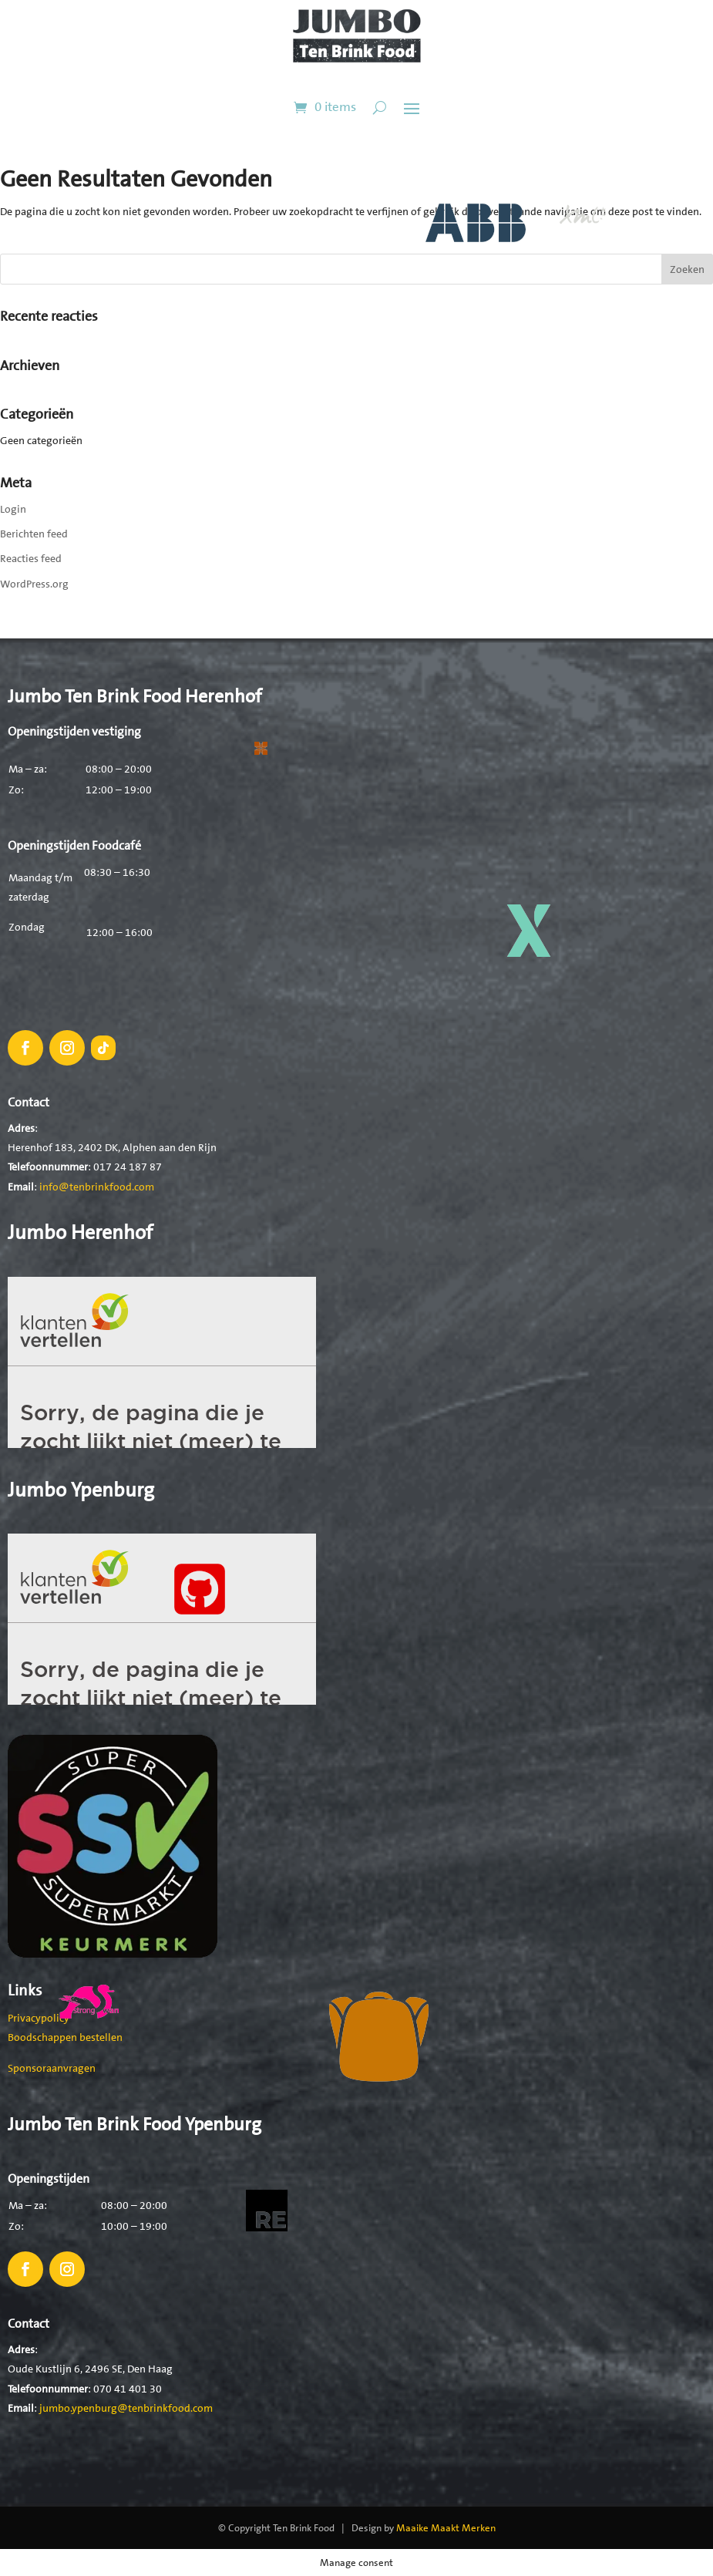 The width and height of the screenshot is (713, 2576). I want to click on view project on github, so click(200, 1589).